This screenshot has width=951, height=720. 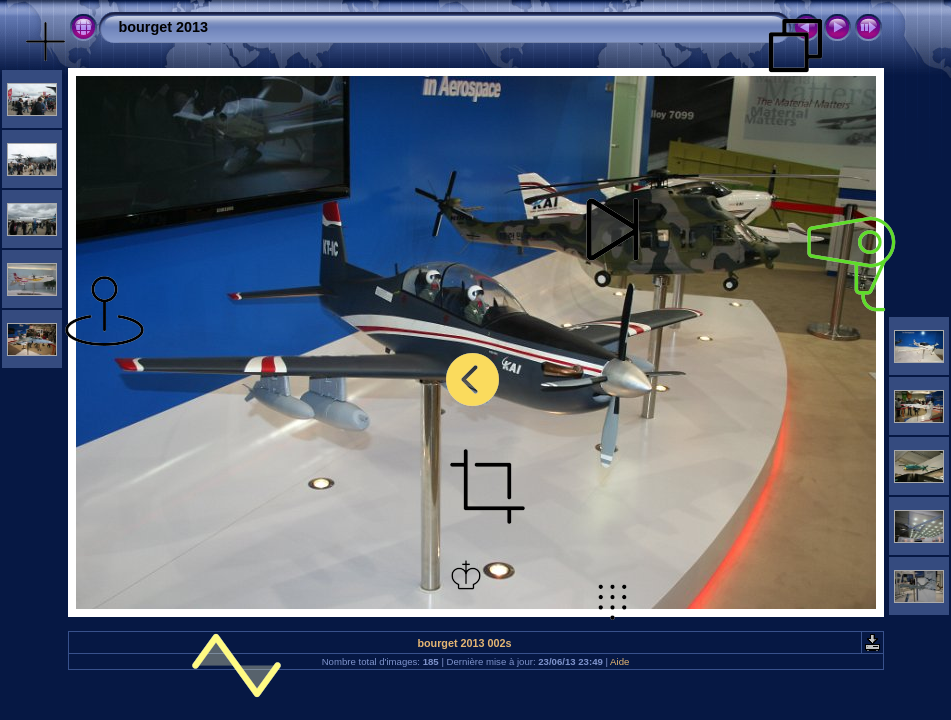 What do you see at coordinates (612, 601) in the screenshot?
I see `open the numeric keypad` at bounding box center [612, 601].